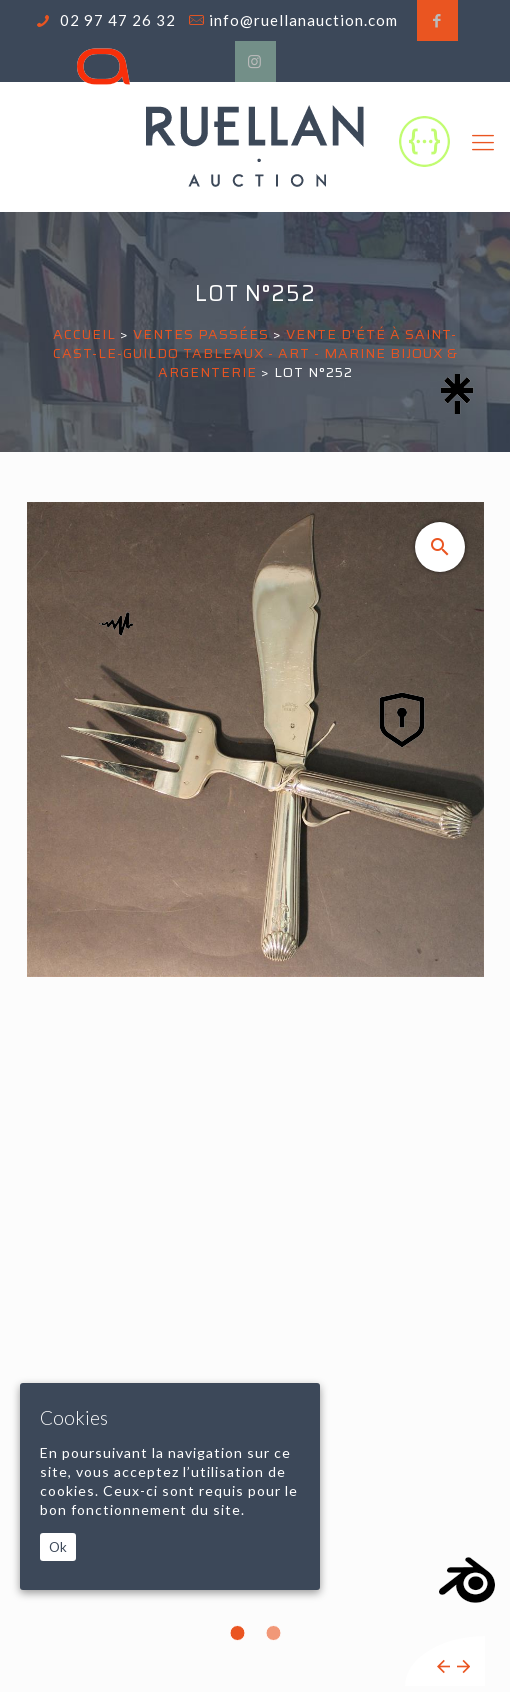 The width and height of the screenshot is (510, 1692). Describe the element at coordinates (424, 141) in the screenshot. I see `Swagger API documentation tool logo` at that location.